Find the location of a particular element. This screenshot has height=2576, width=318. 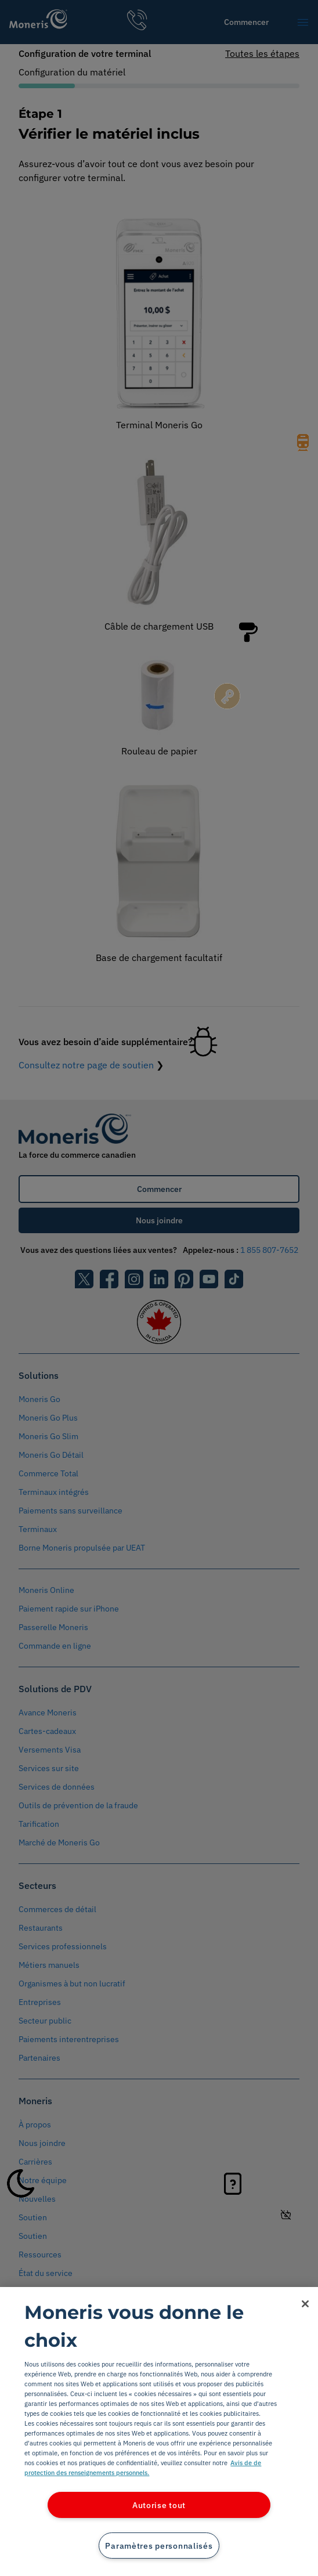

item unavailable for purchase is located at coordinates (286, 2214).